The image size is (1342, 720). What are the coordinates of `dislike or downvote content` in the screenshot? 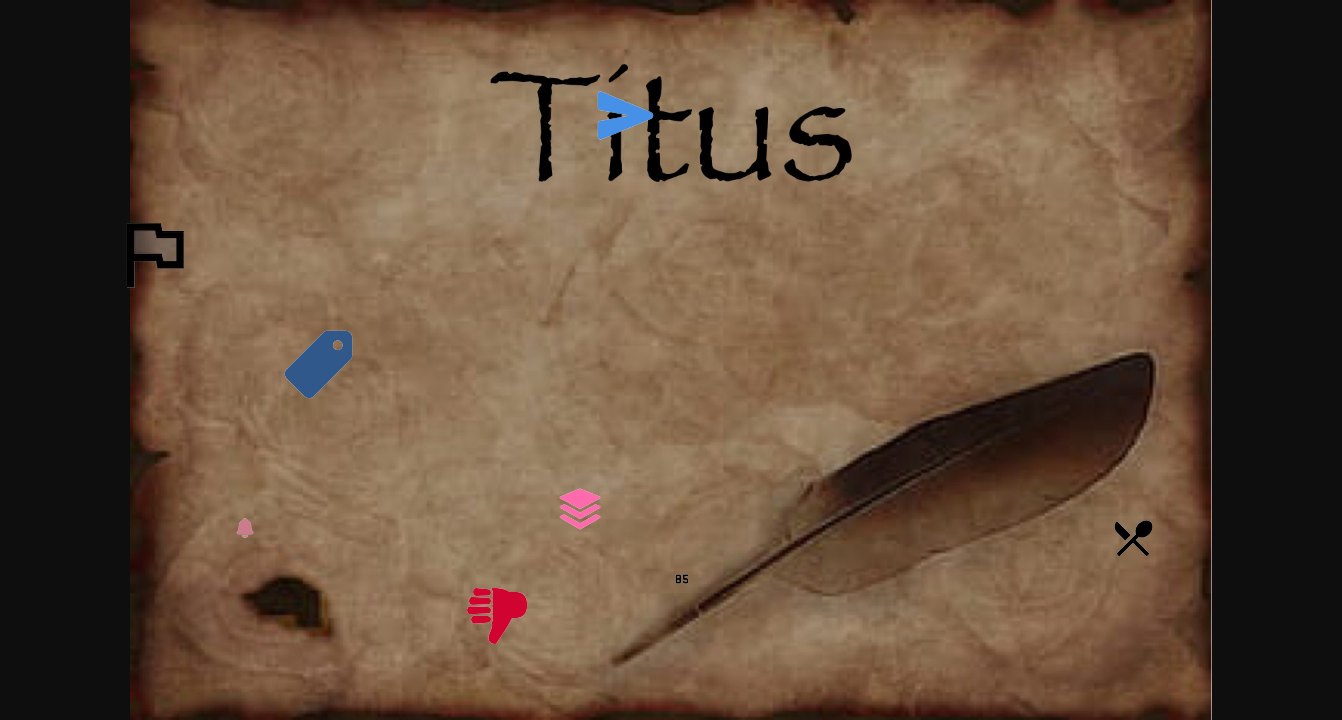 It's located at (497, 616).